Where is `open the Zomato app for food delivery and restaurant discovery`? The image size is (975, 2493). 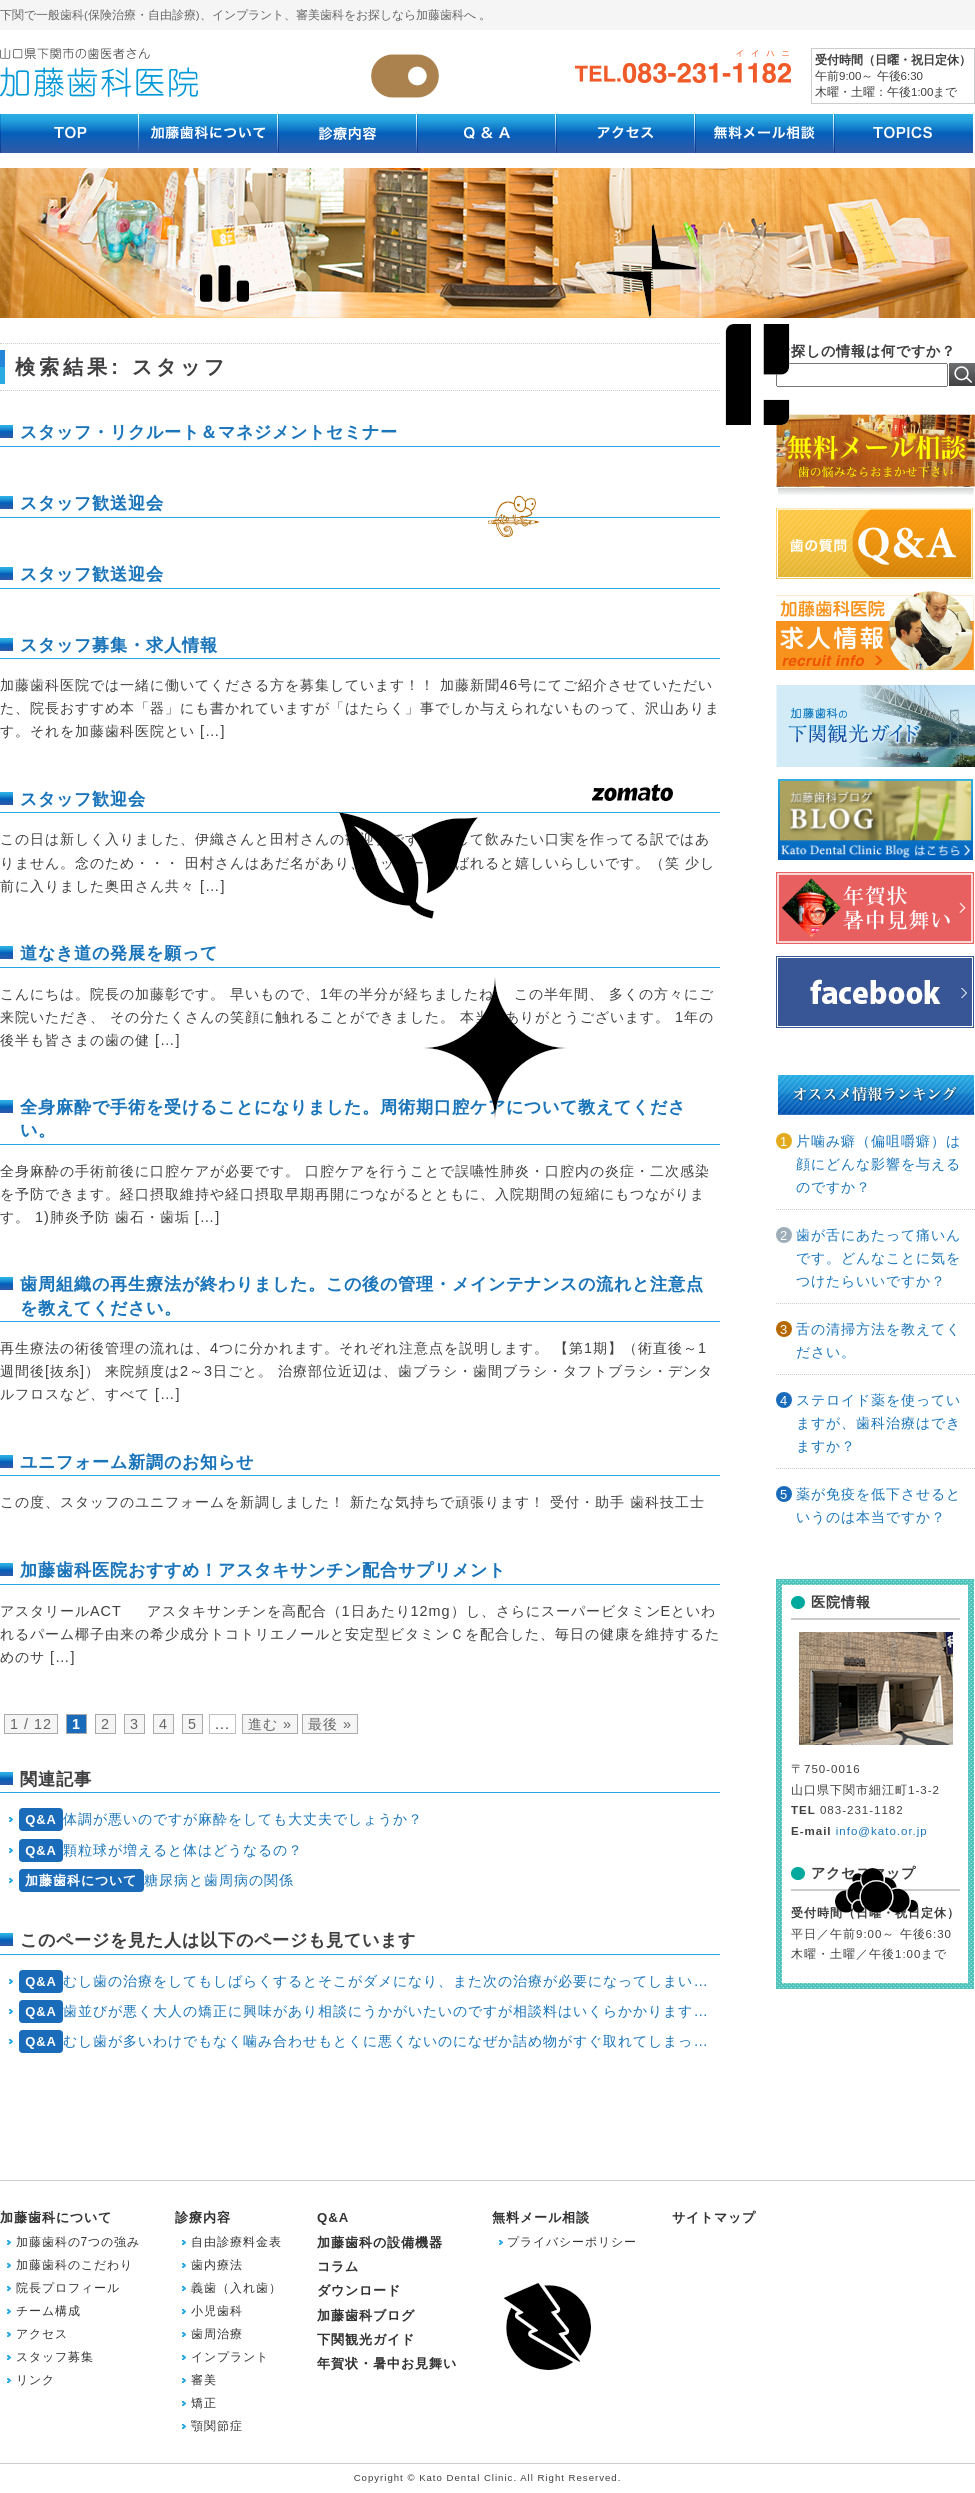
open the Zomato app for food delivery and restaurant discovery is located at coordinates (632, 792).